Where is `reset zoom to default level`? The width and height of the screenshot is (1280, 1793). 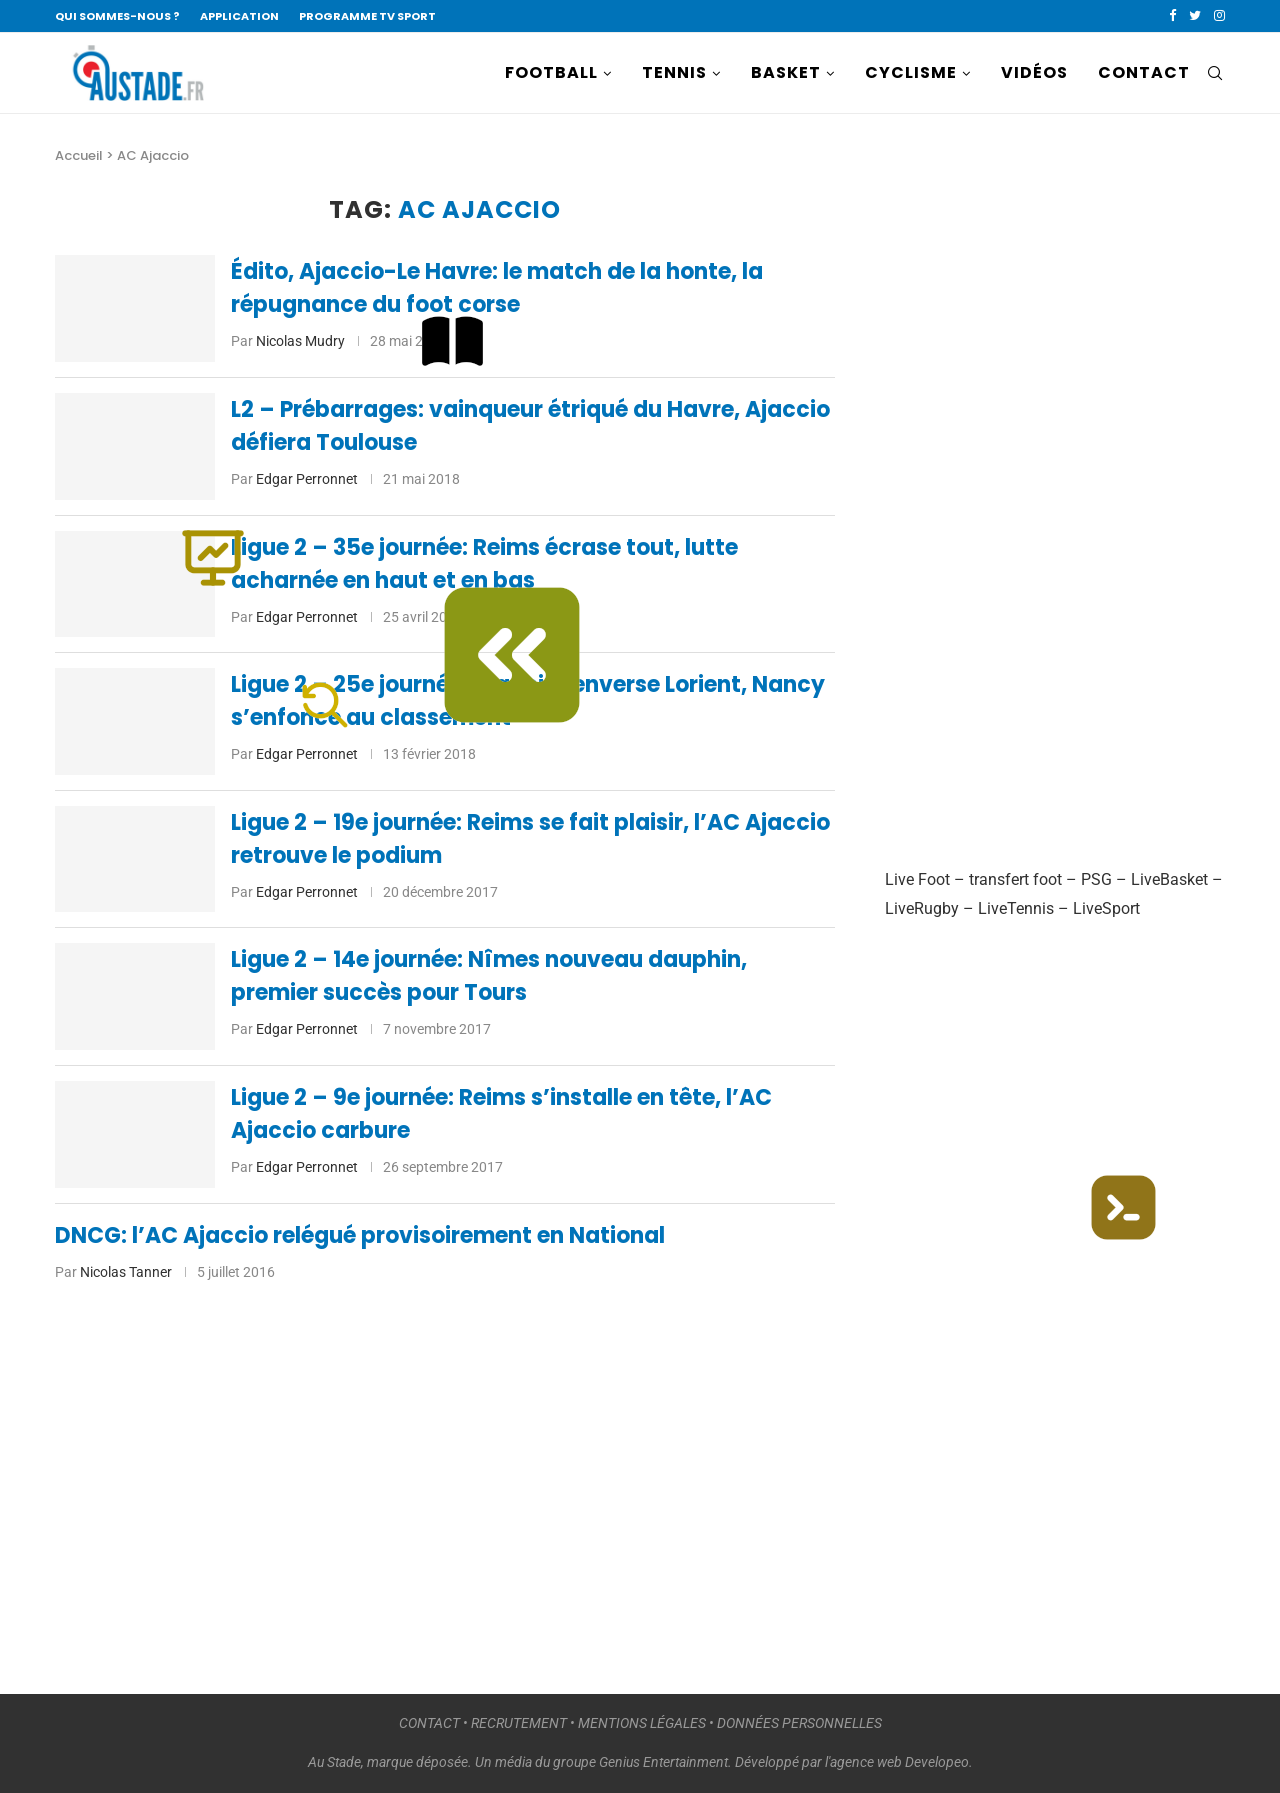 reset zoom to default level is located at coordinates (325, 705).